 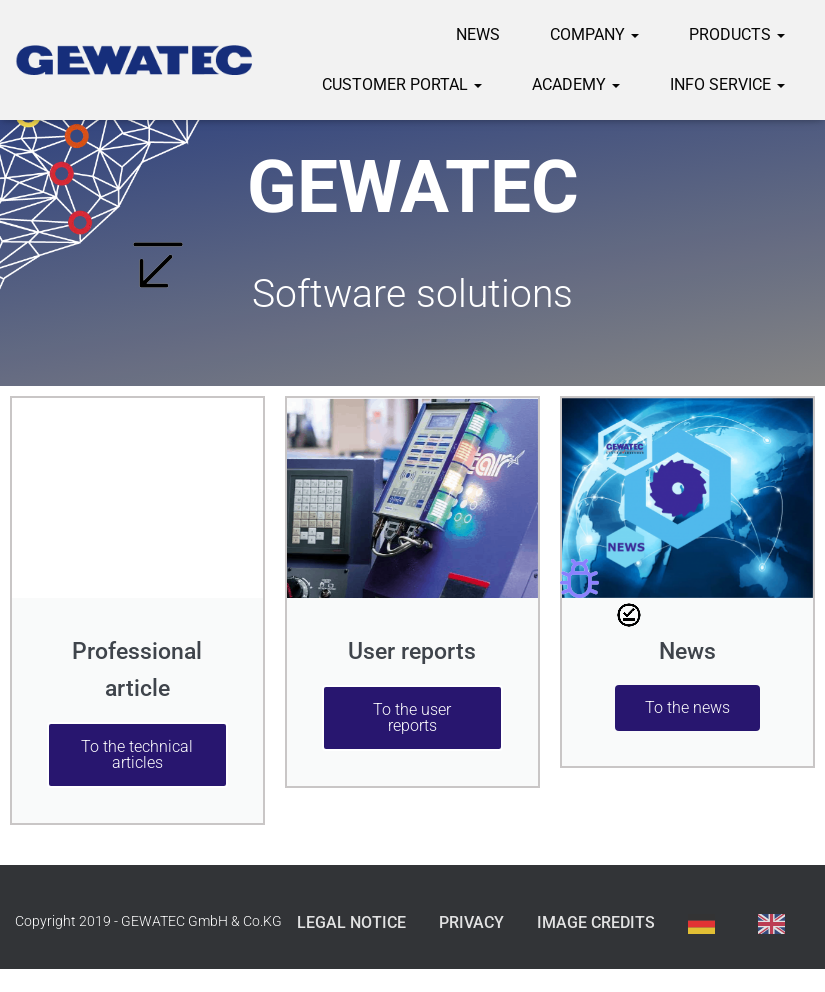 What do you see at coordinates (629, 615) in the screenshot?
I see `indicates content is available offline` at bounding box center [629, 615].